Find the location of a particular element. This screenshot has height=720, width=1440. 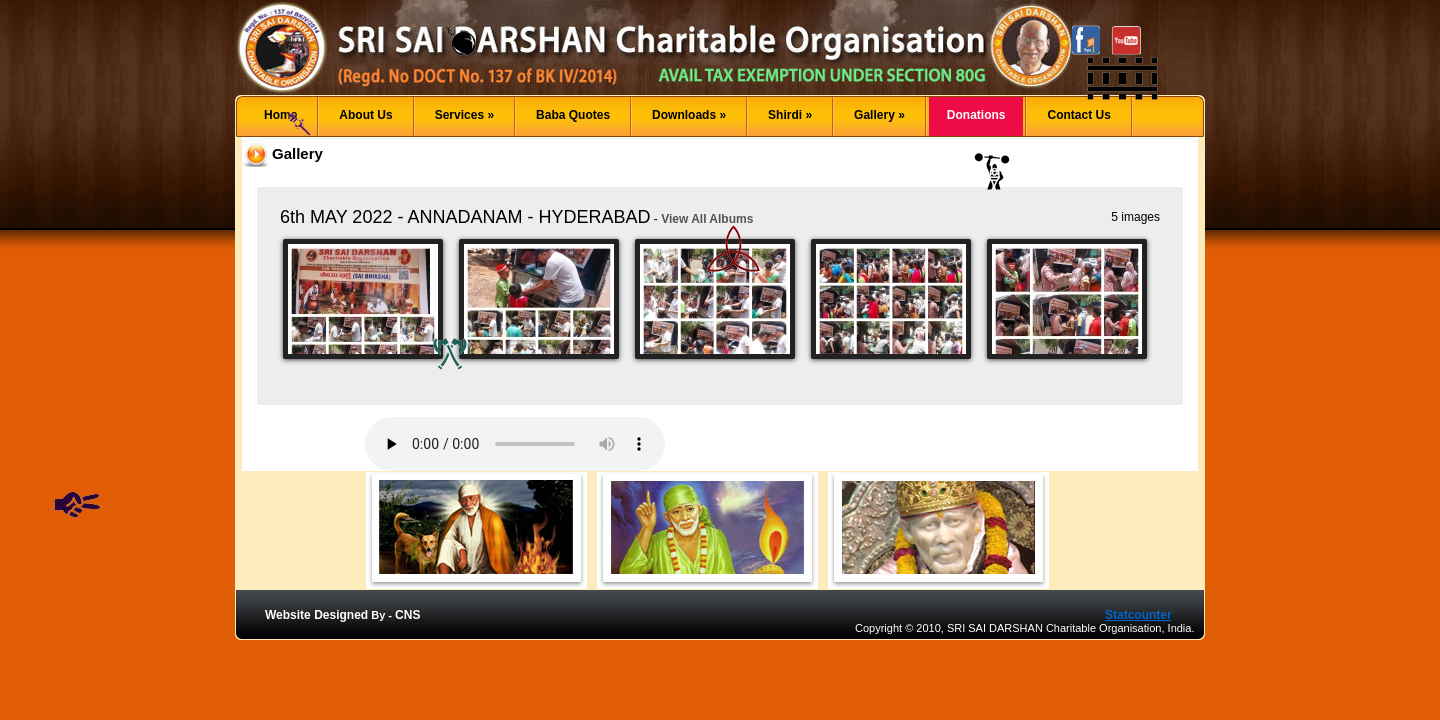

scissors gesture in rock-paper-scissors game is located at coordinates (78, 502).